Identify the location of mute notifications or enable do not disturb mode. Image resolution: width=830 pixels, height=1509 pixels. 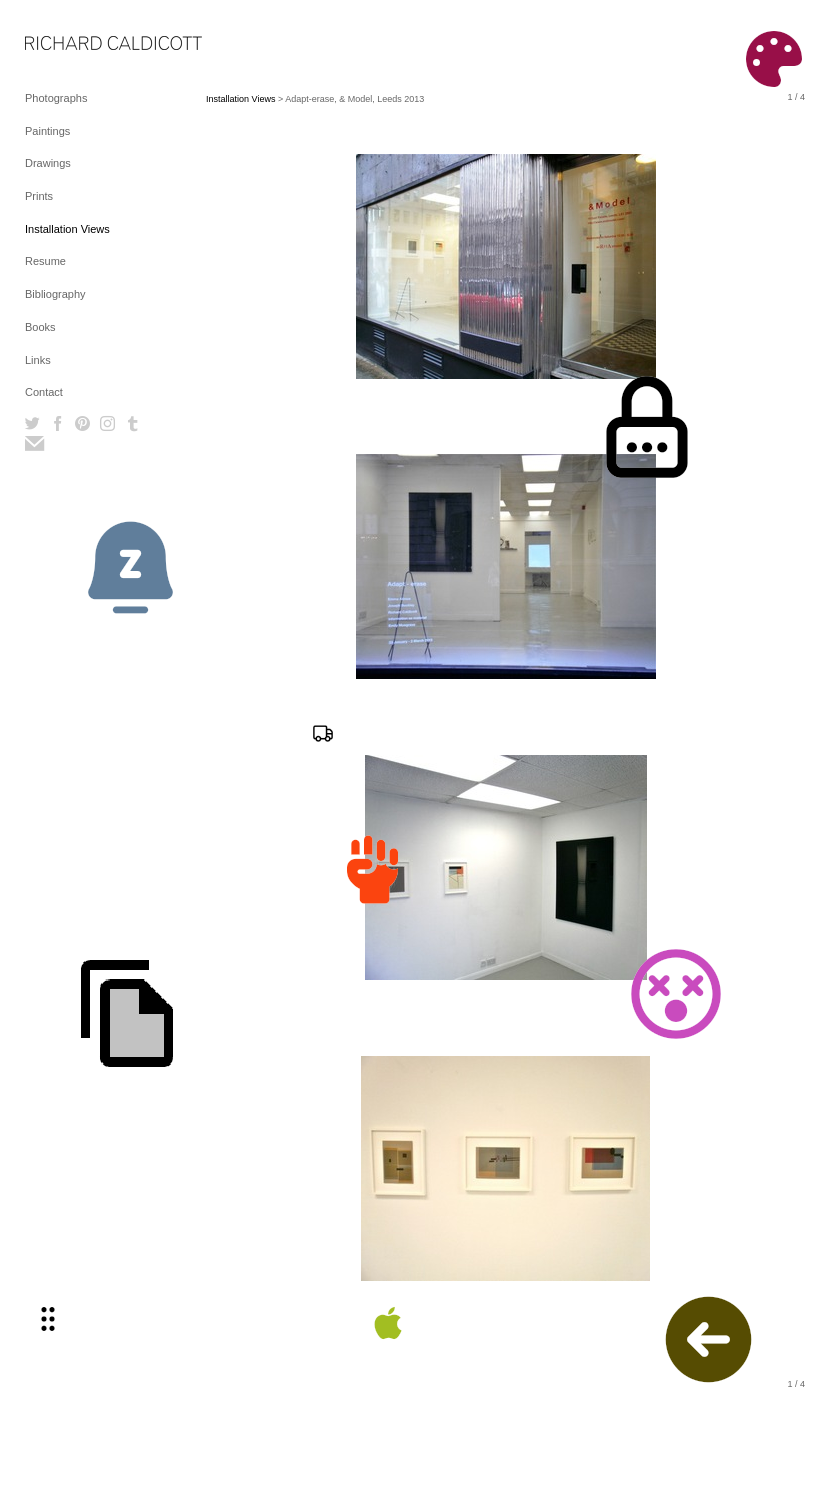
(130, 567).